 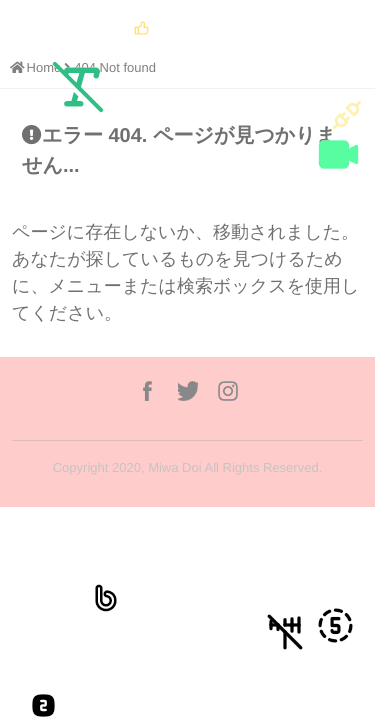 I want to click on clear text formatting, so click(x=78, y=87).